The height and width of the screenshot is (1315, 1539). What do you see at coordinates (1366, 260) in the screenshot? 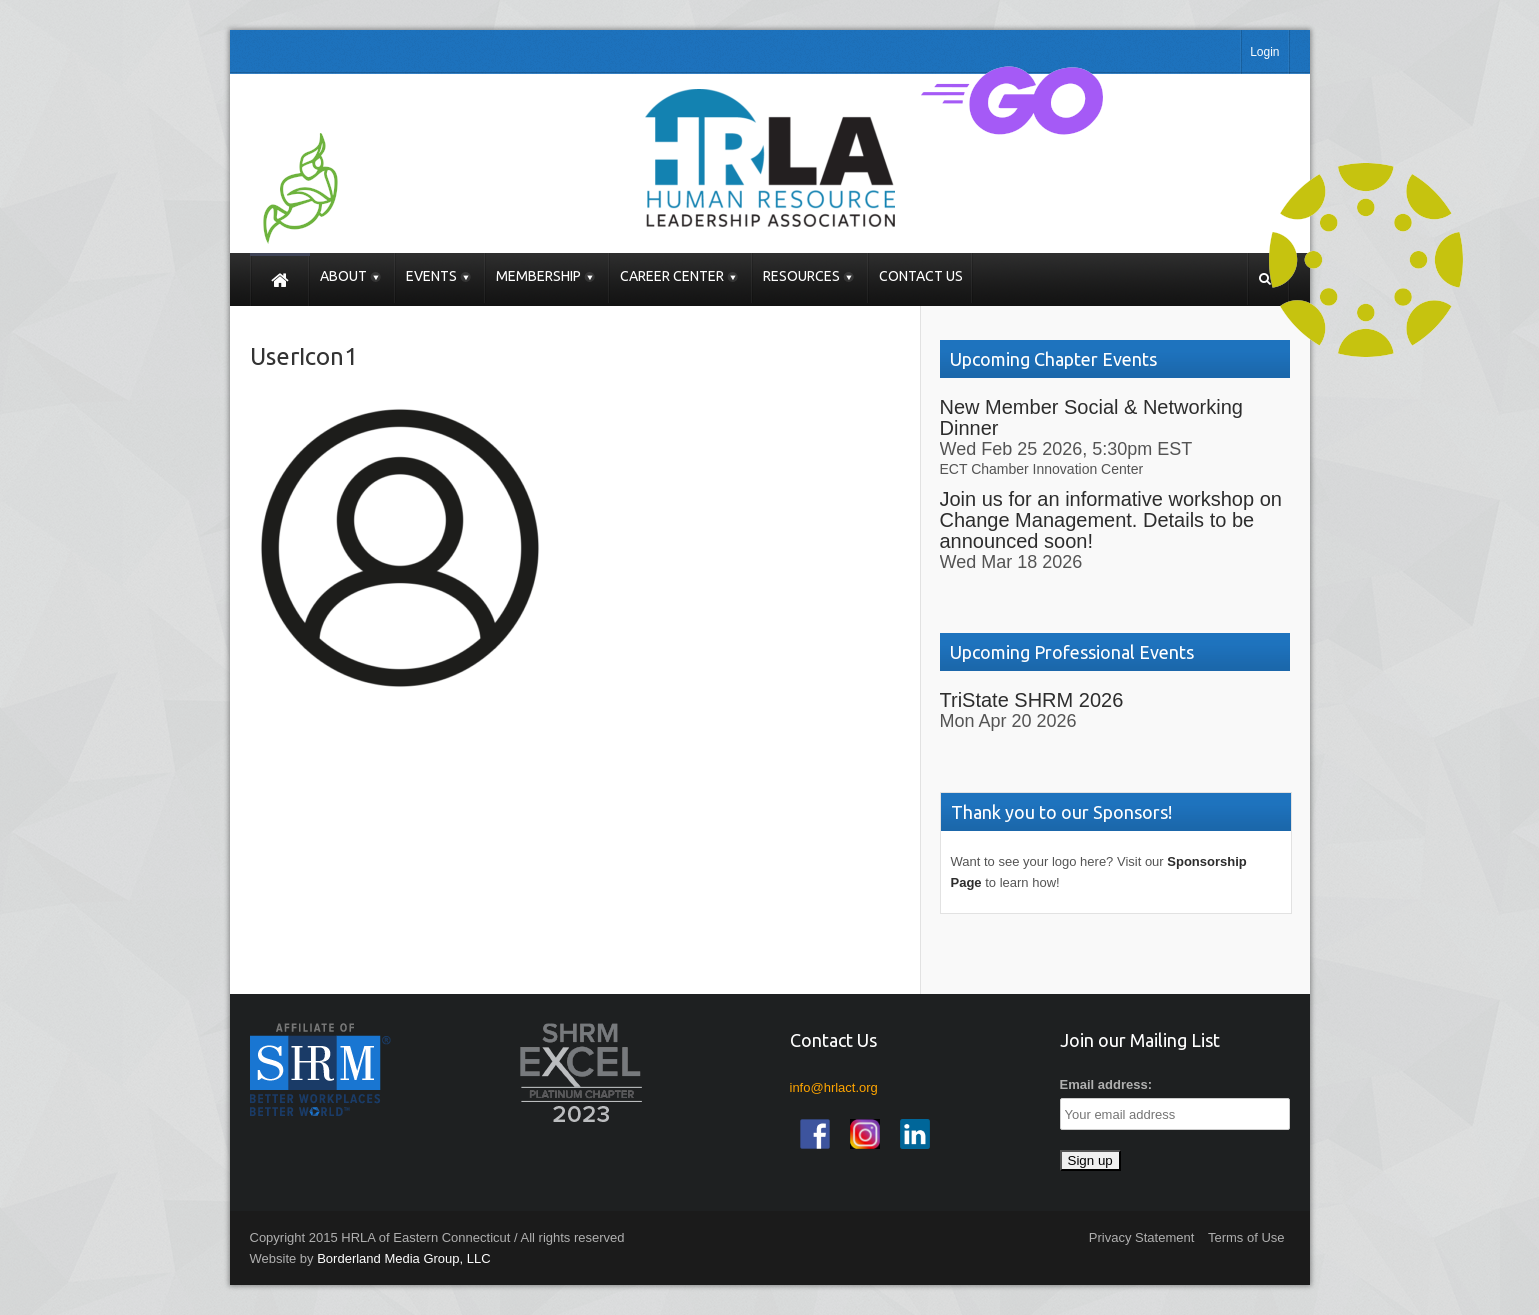
I see `open canvas learning management system` at bounding box center [1366, 260].